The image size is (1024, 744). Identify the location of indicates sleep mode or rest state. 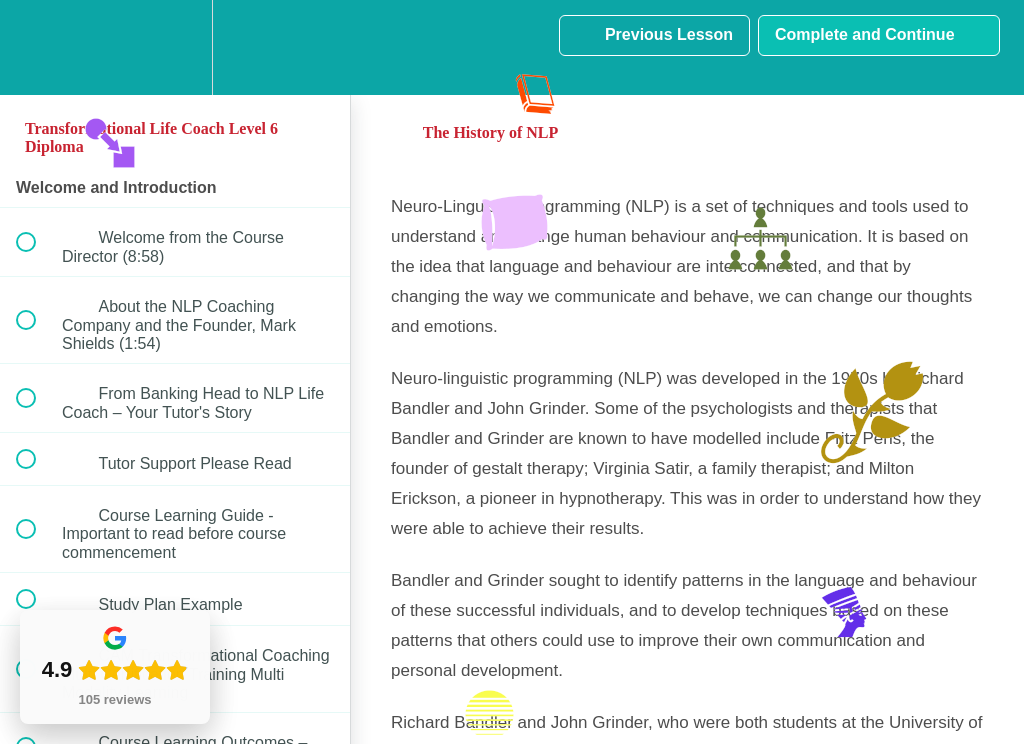
(514, 222).